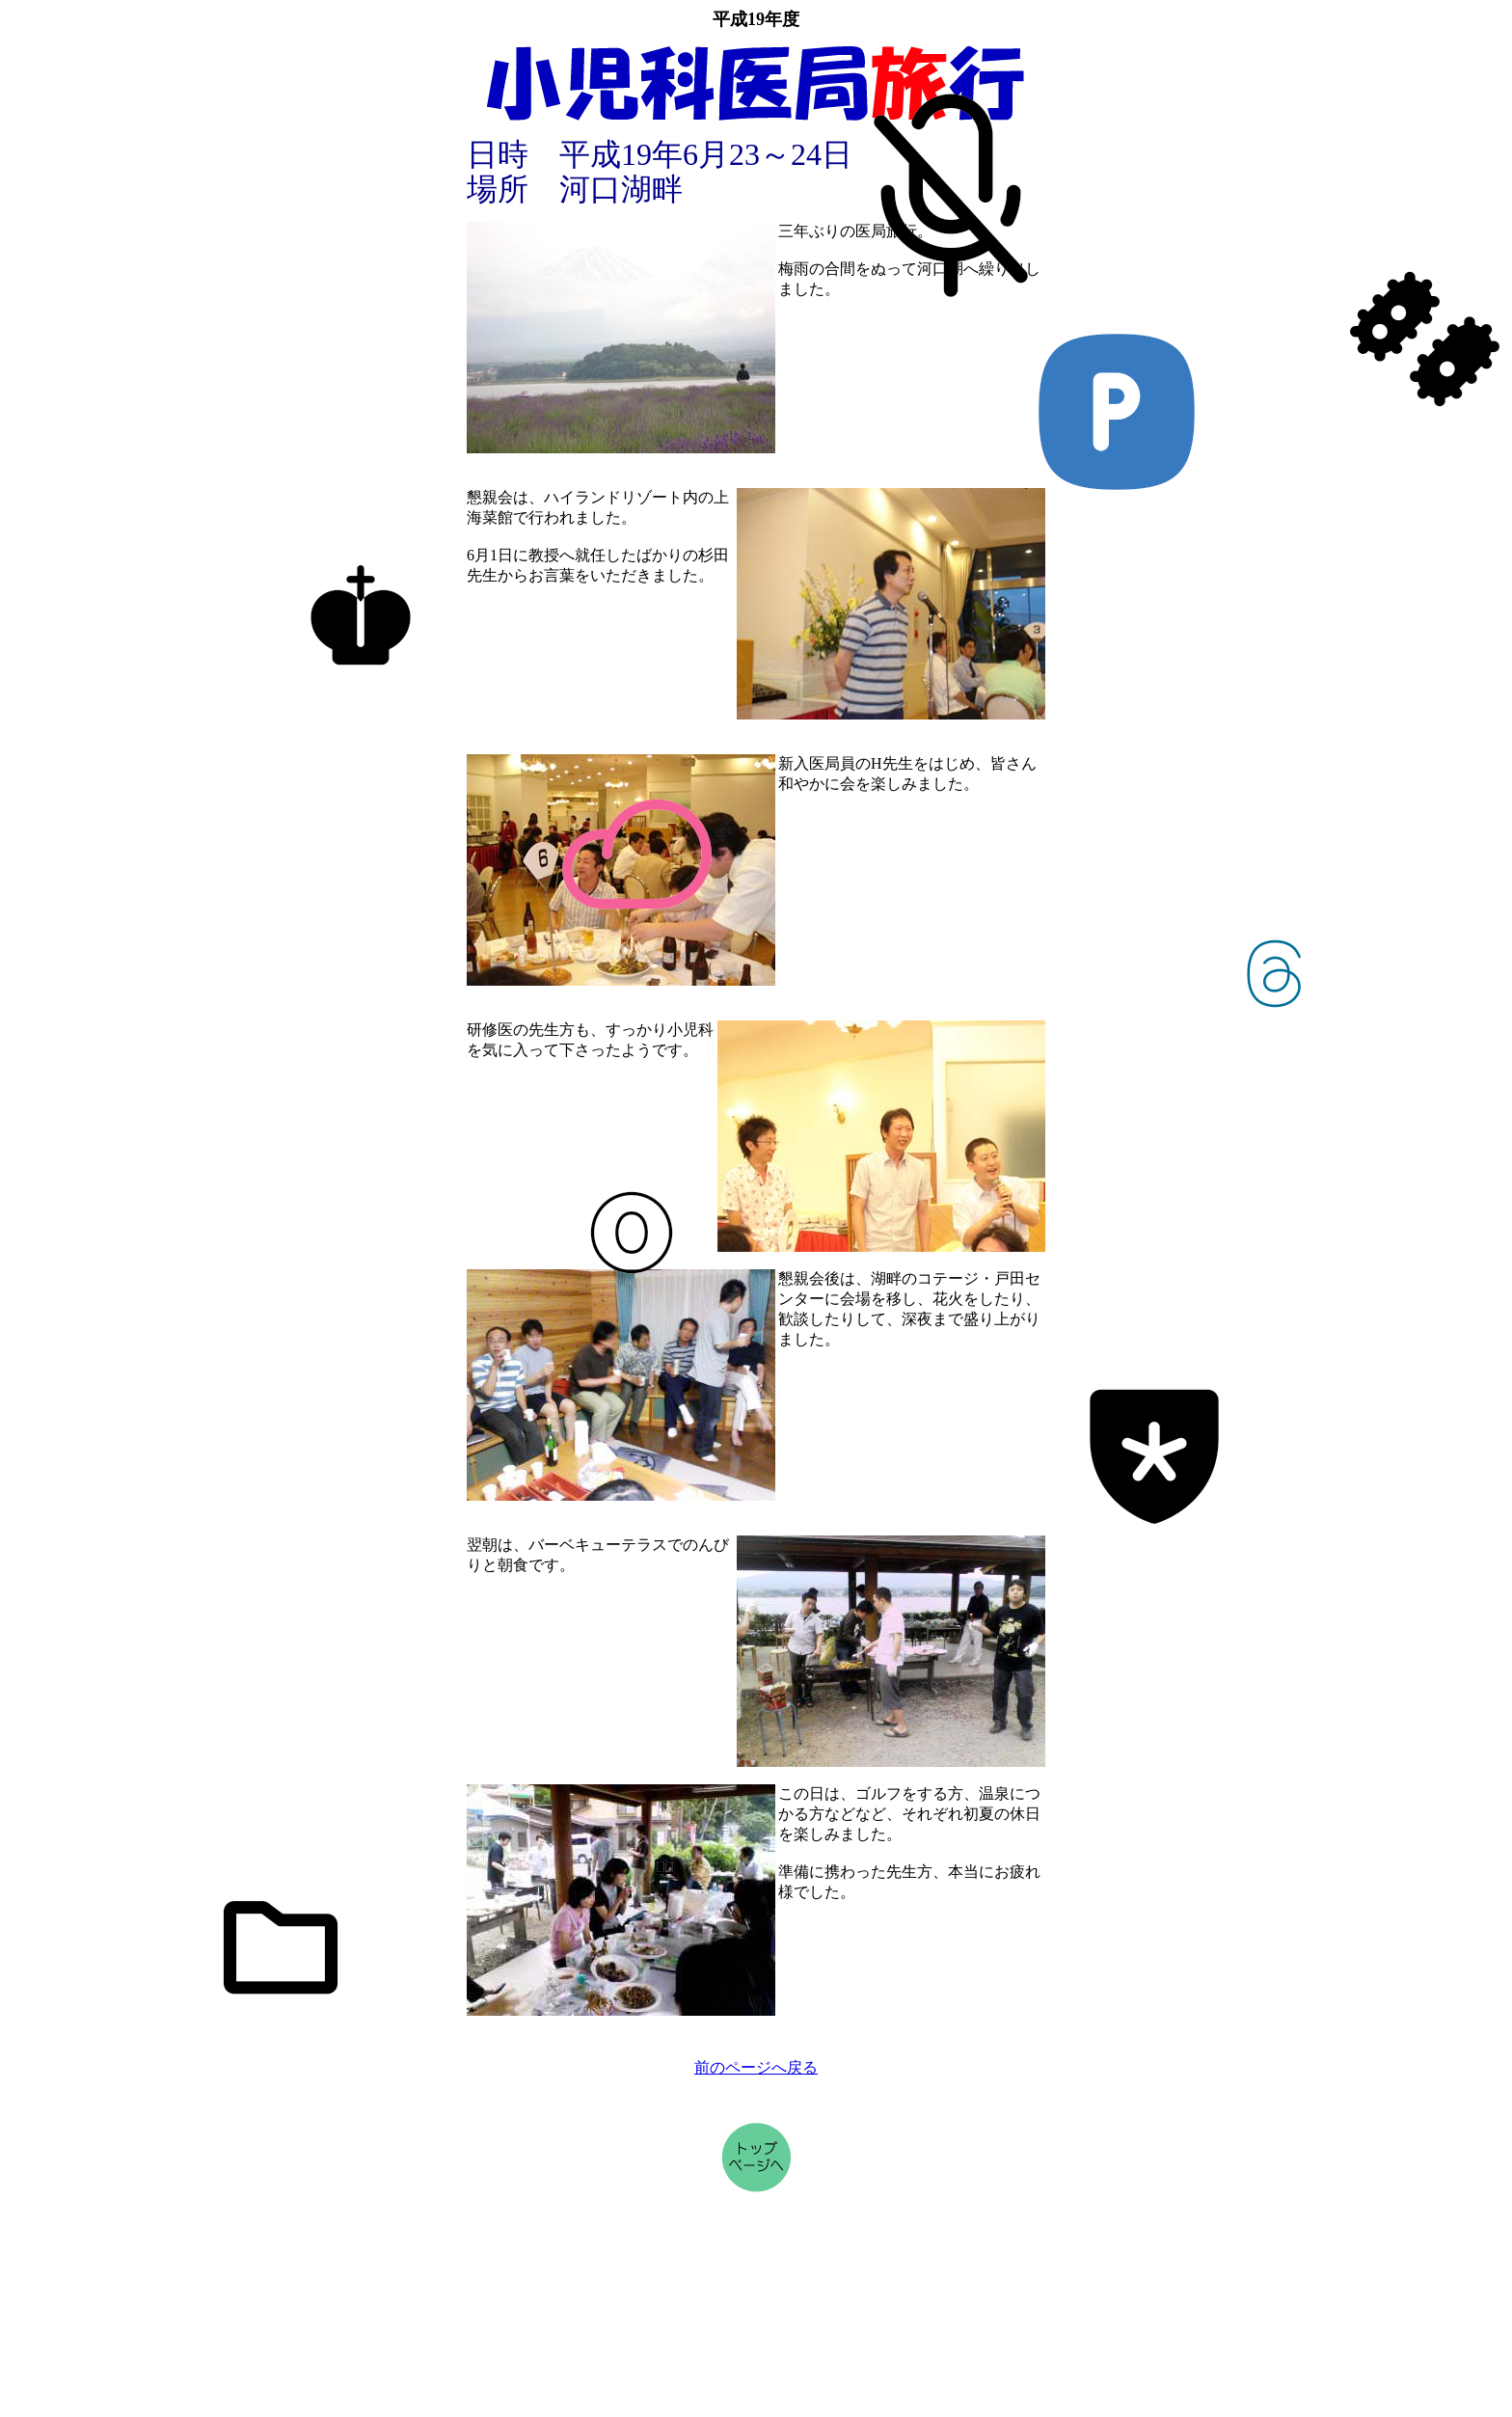 The image size is (1512, 2417). I want to click on open reading mode or e-reader, so click(664, 1866).